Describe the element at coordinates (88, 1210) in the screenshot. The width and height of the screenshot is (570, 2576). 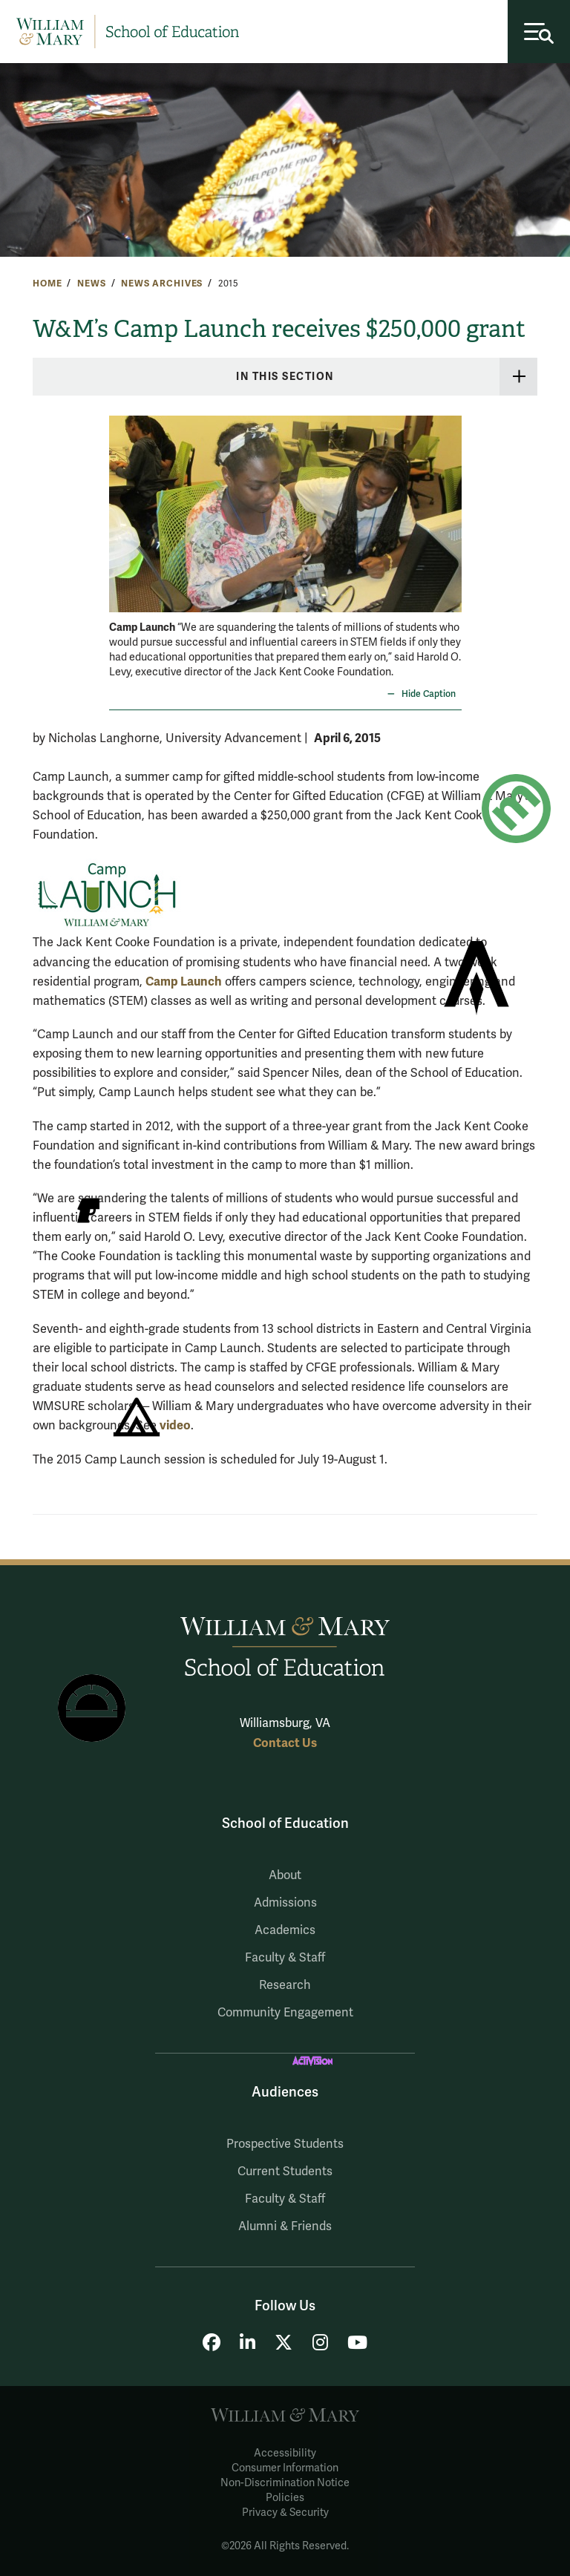
I see `check body temperature` at that location.